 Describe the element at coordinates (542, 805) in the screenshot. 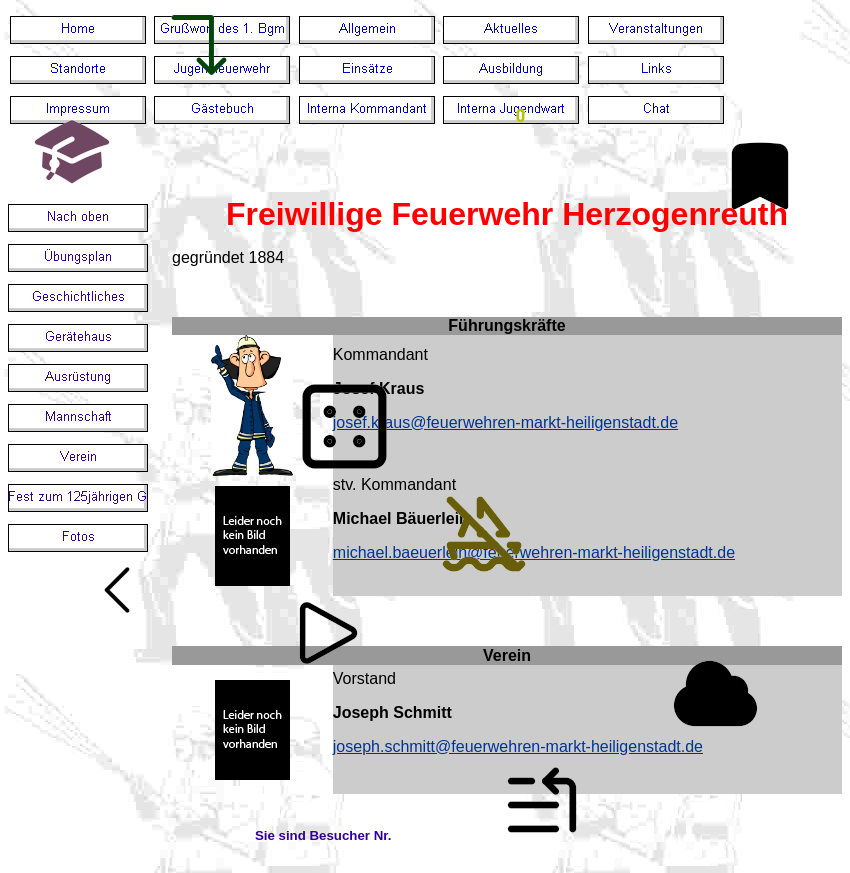

I see `move item to the top of the list` at that location.